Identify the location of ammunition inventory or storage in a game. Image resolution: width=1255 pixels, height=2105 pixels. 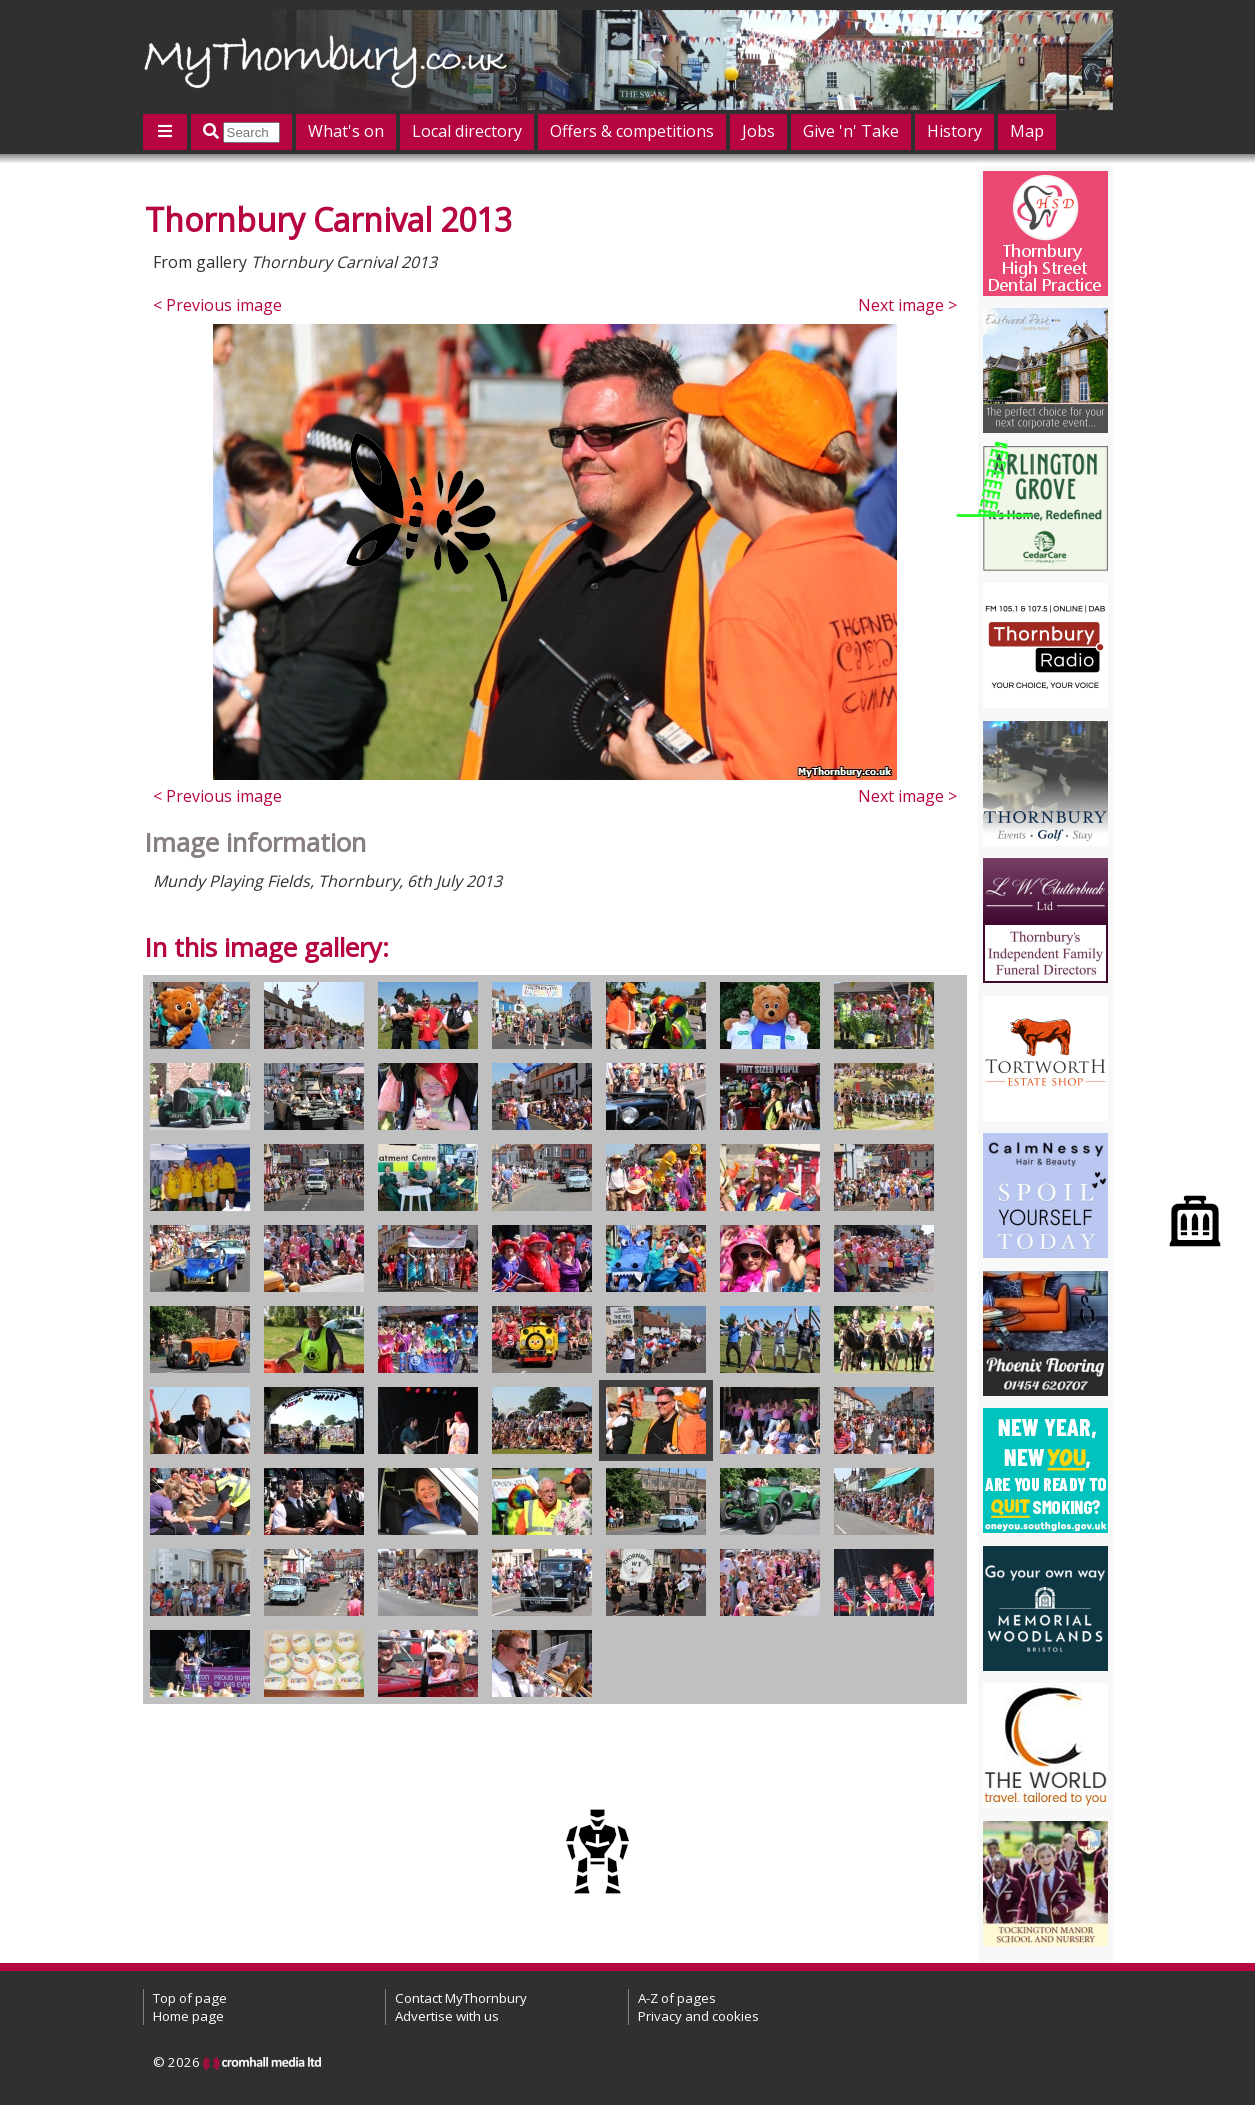
(1195, 1221).